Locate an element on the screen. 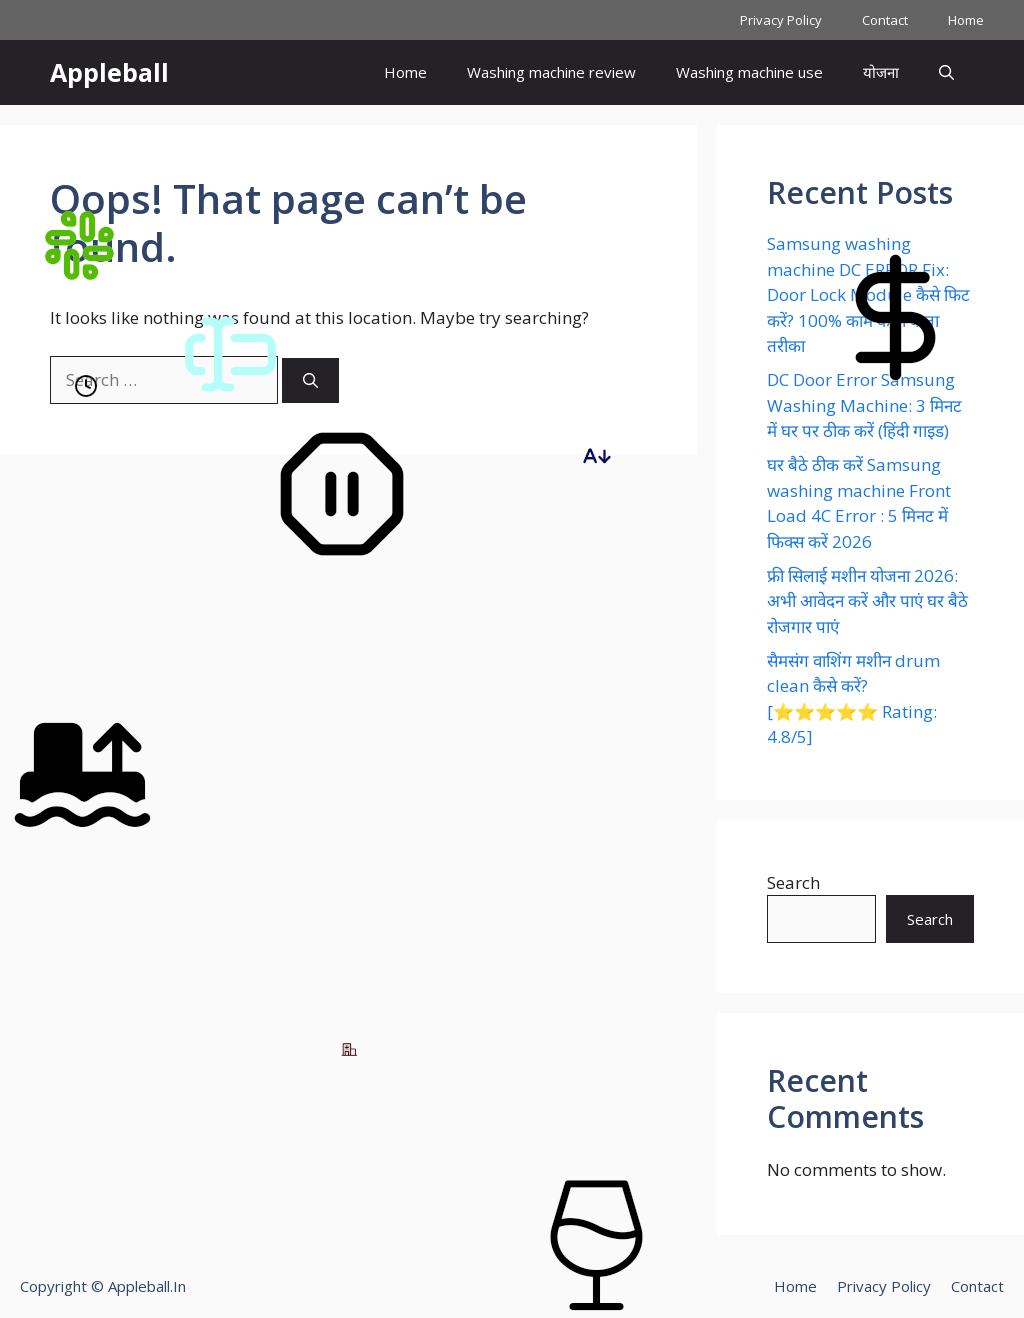 The width and height of the screenshot is (1024, 1318). pause or halt a process is located at coordinates (342, 494).